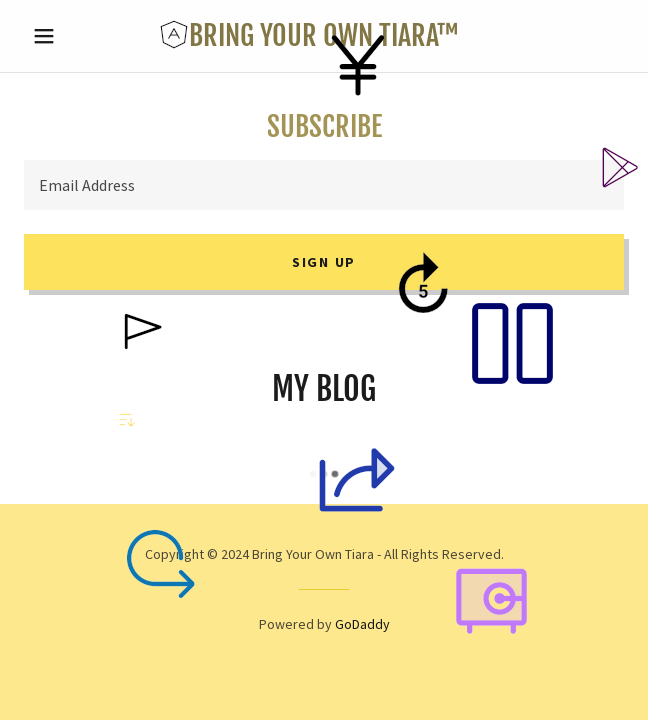 The width and height of the screenshot is (648, 720). Describe the element at coordinates (174, 34) in the screenshot. I see `Angular framework logo` at that location.